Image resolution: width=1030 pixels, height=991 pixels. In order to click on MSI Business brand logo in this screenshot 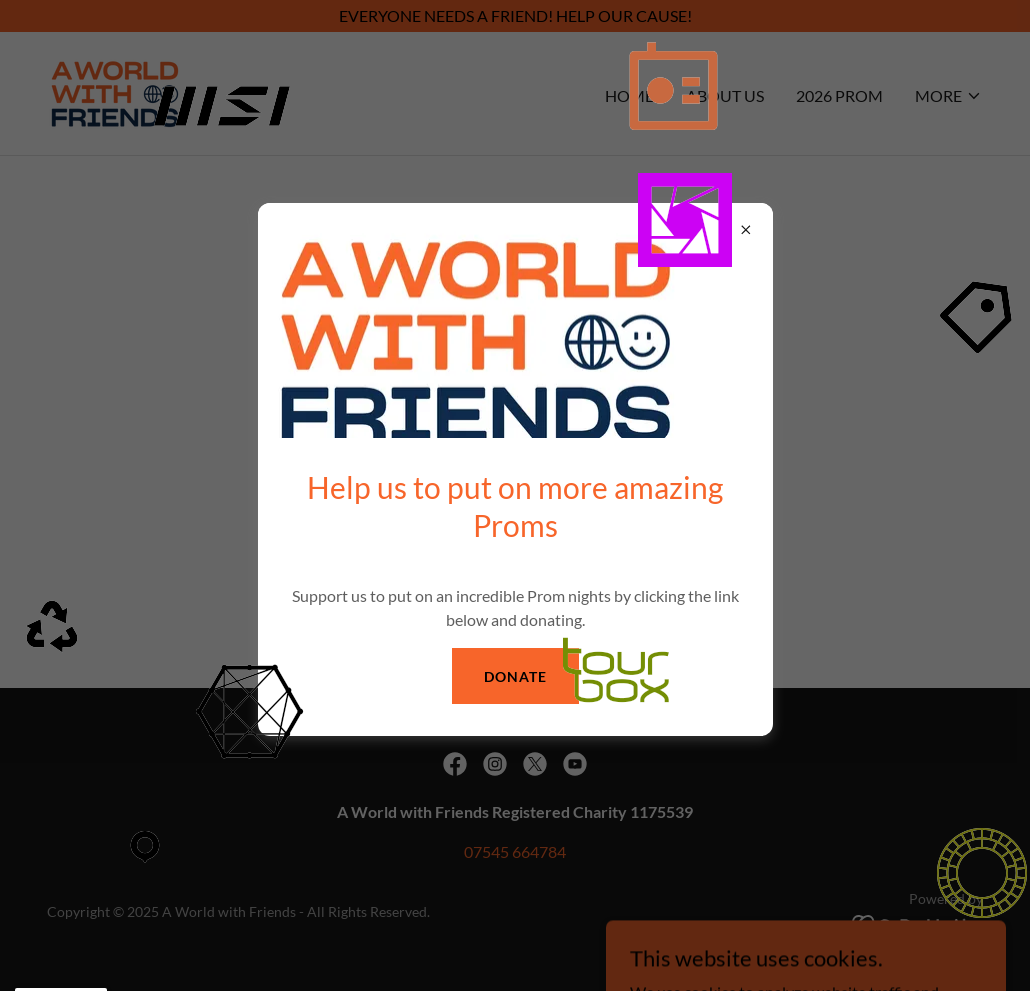, I will do `click(222, 106)`.